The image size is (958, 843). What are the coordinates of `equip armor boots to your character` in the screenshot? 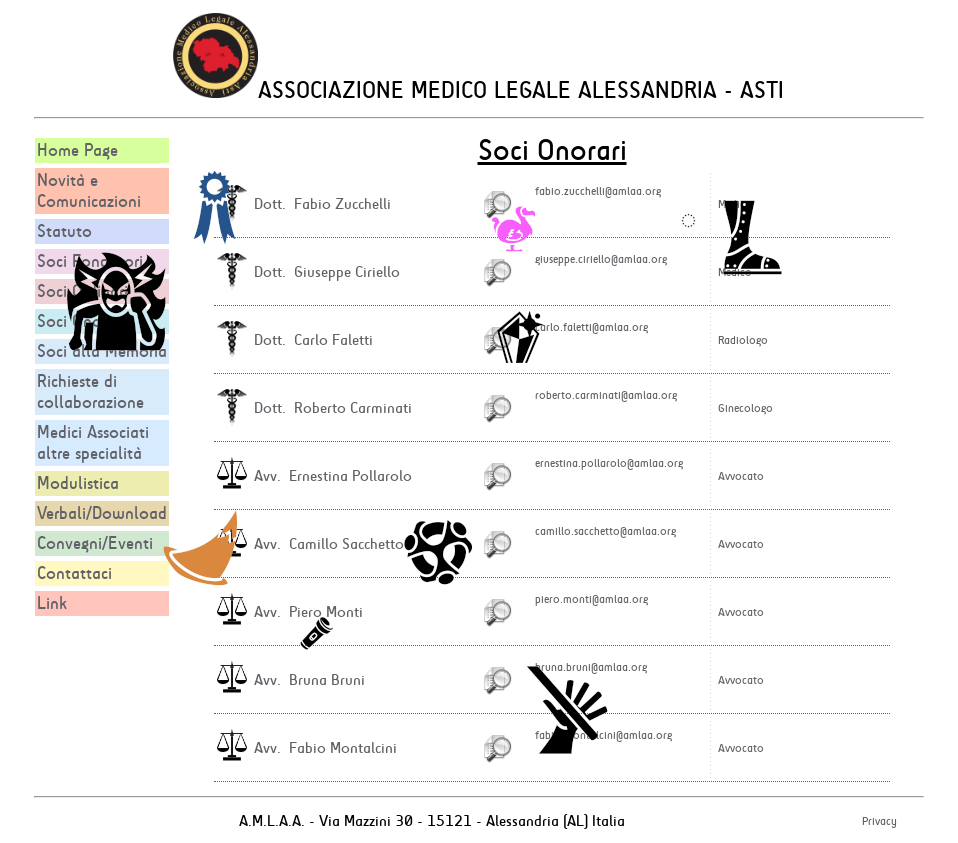 It's located at (752, 237).